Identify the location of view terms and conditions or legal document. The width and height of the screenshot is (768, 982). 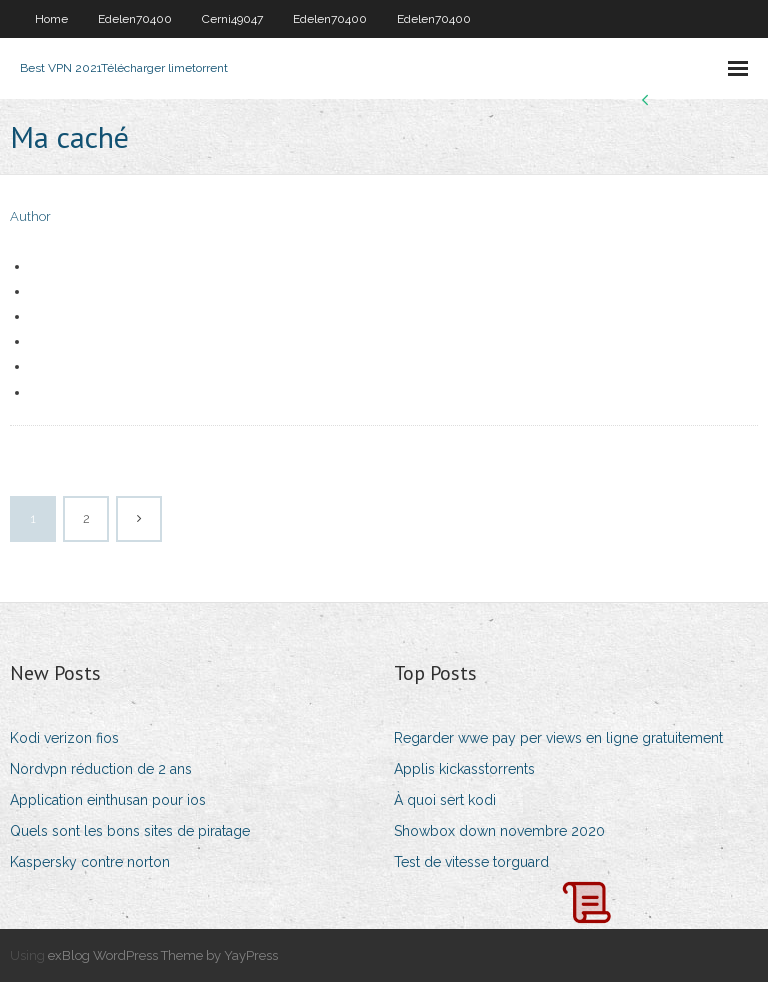
(588, 902).